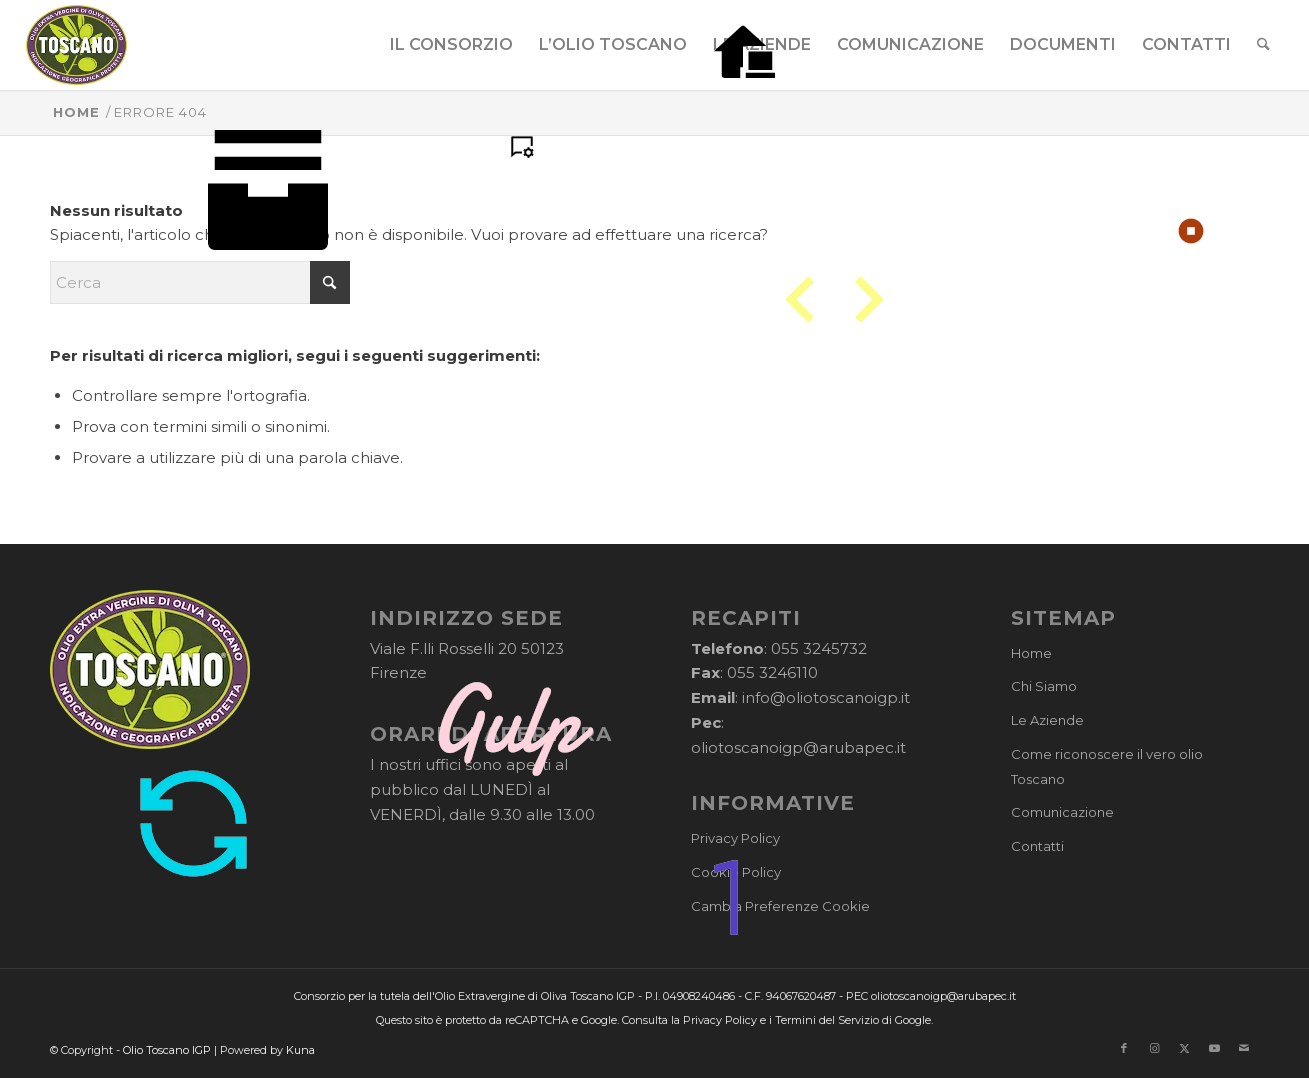  Describe the element at coordinates (516, 729) in the screenshot. I see `gulp.js task runner logo` at that location.